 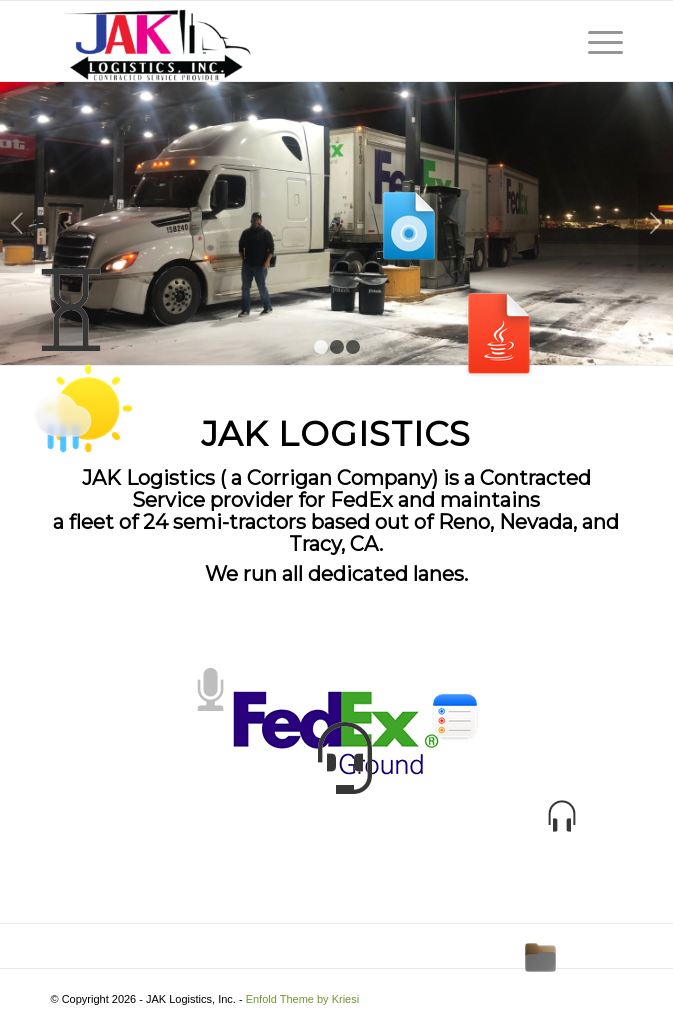 What do you see at coordinates (71, 310) in the screenshot?
I see `countdown timer or time remaining indicator` at bounding box center [71, 310].